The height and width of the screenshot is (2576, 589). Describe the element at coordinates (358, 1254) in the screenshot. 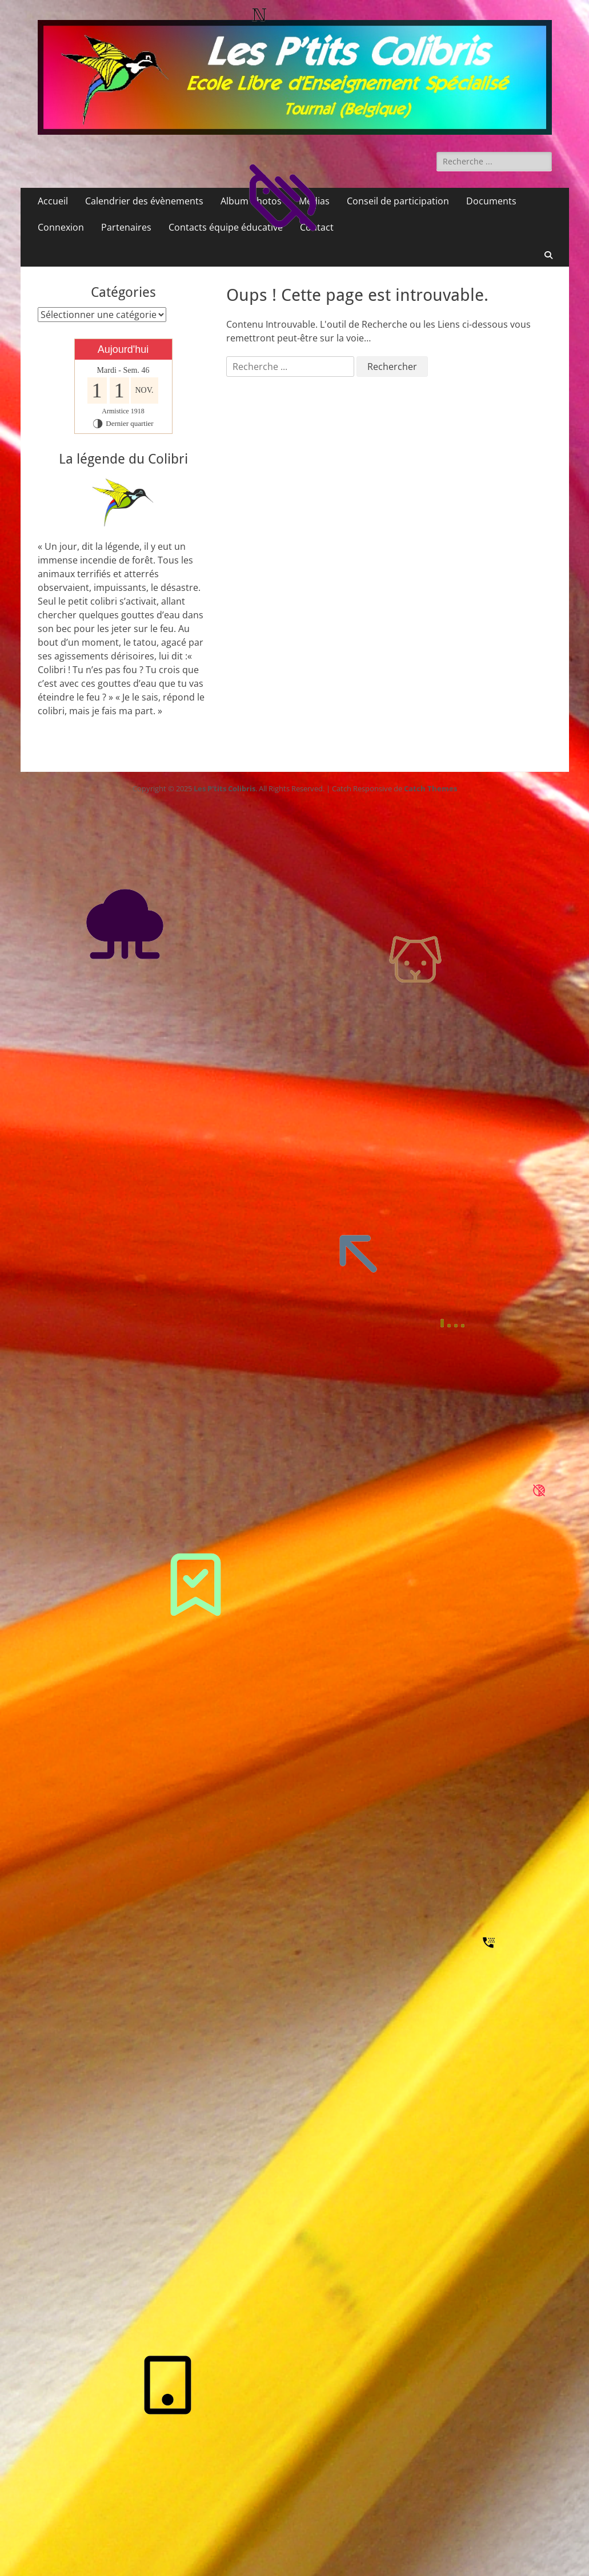

I see `navigate to parent folder or previous level` at that location.